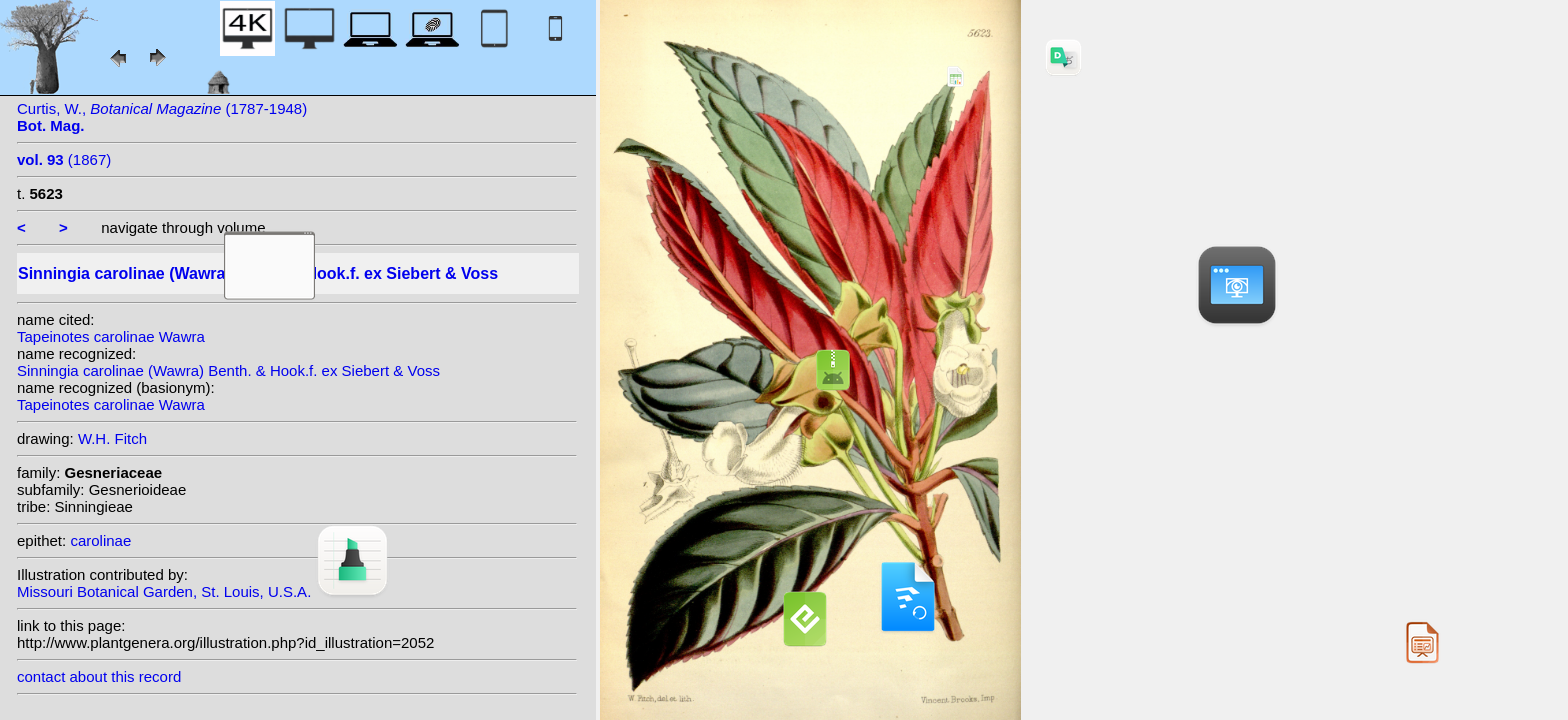  I want to click on open dialect translation app, so click(1063, 57).